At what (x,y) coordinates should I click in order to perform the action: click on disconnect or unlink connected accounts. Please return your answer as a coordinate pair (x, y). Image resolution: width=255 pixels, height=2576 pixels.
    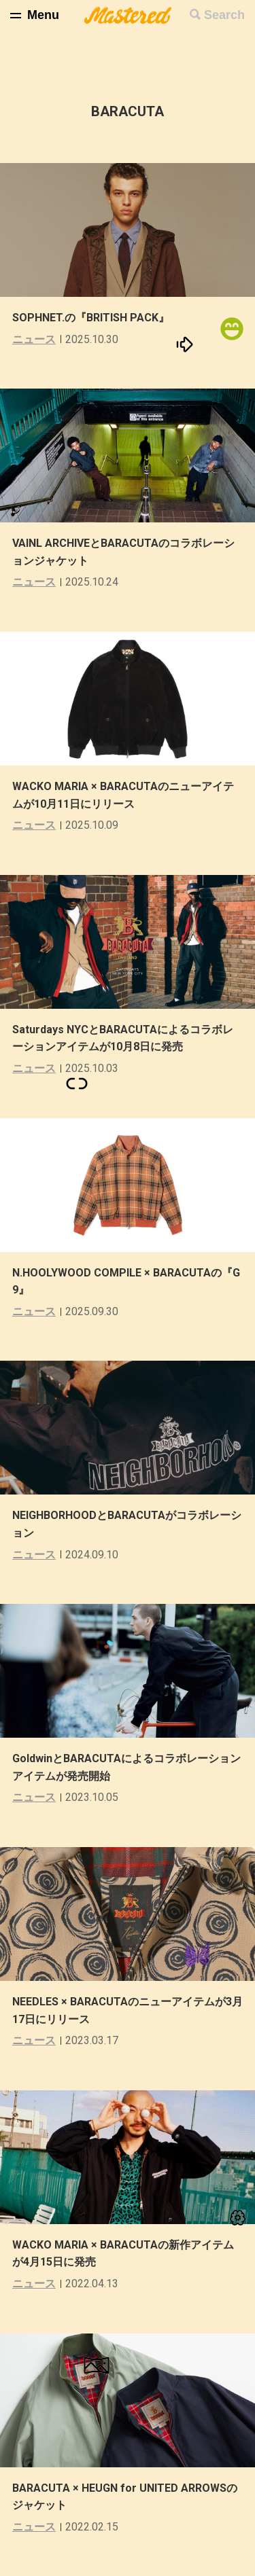
    Looking at the image, I should click on (77, 1084).